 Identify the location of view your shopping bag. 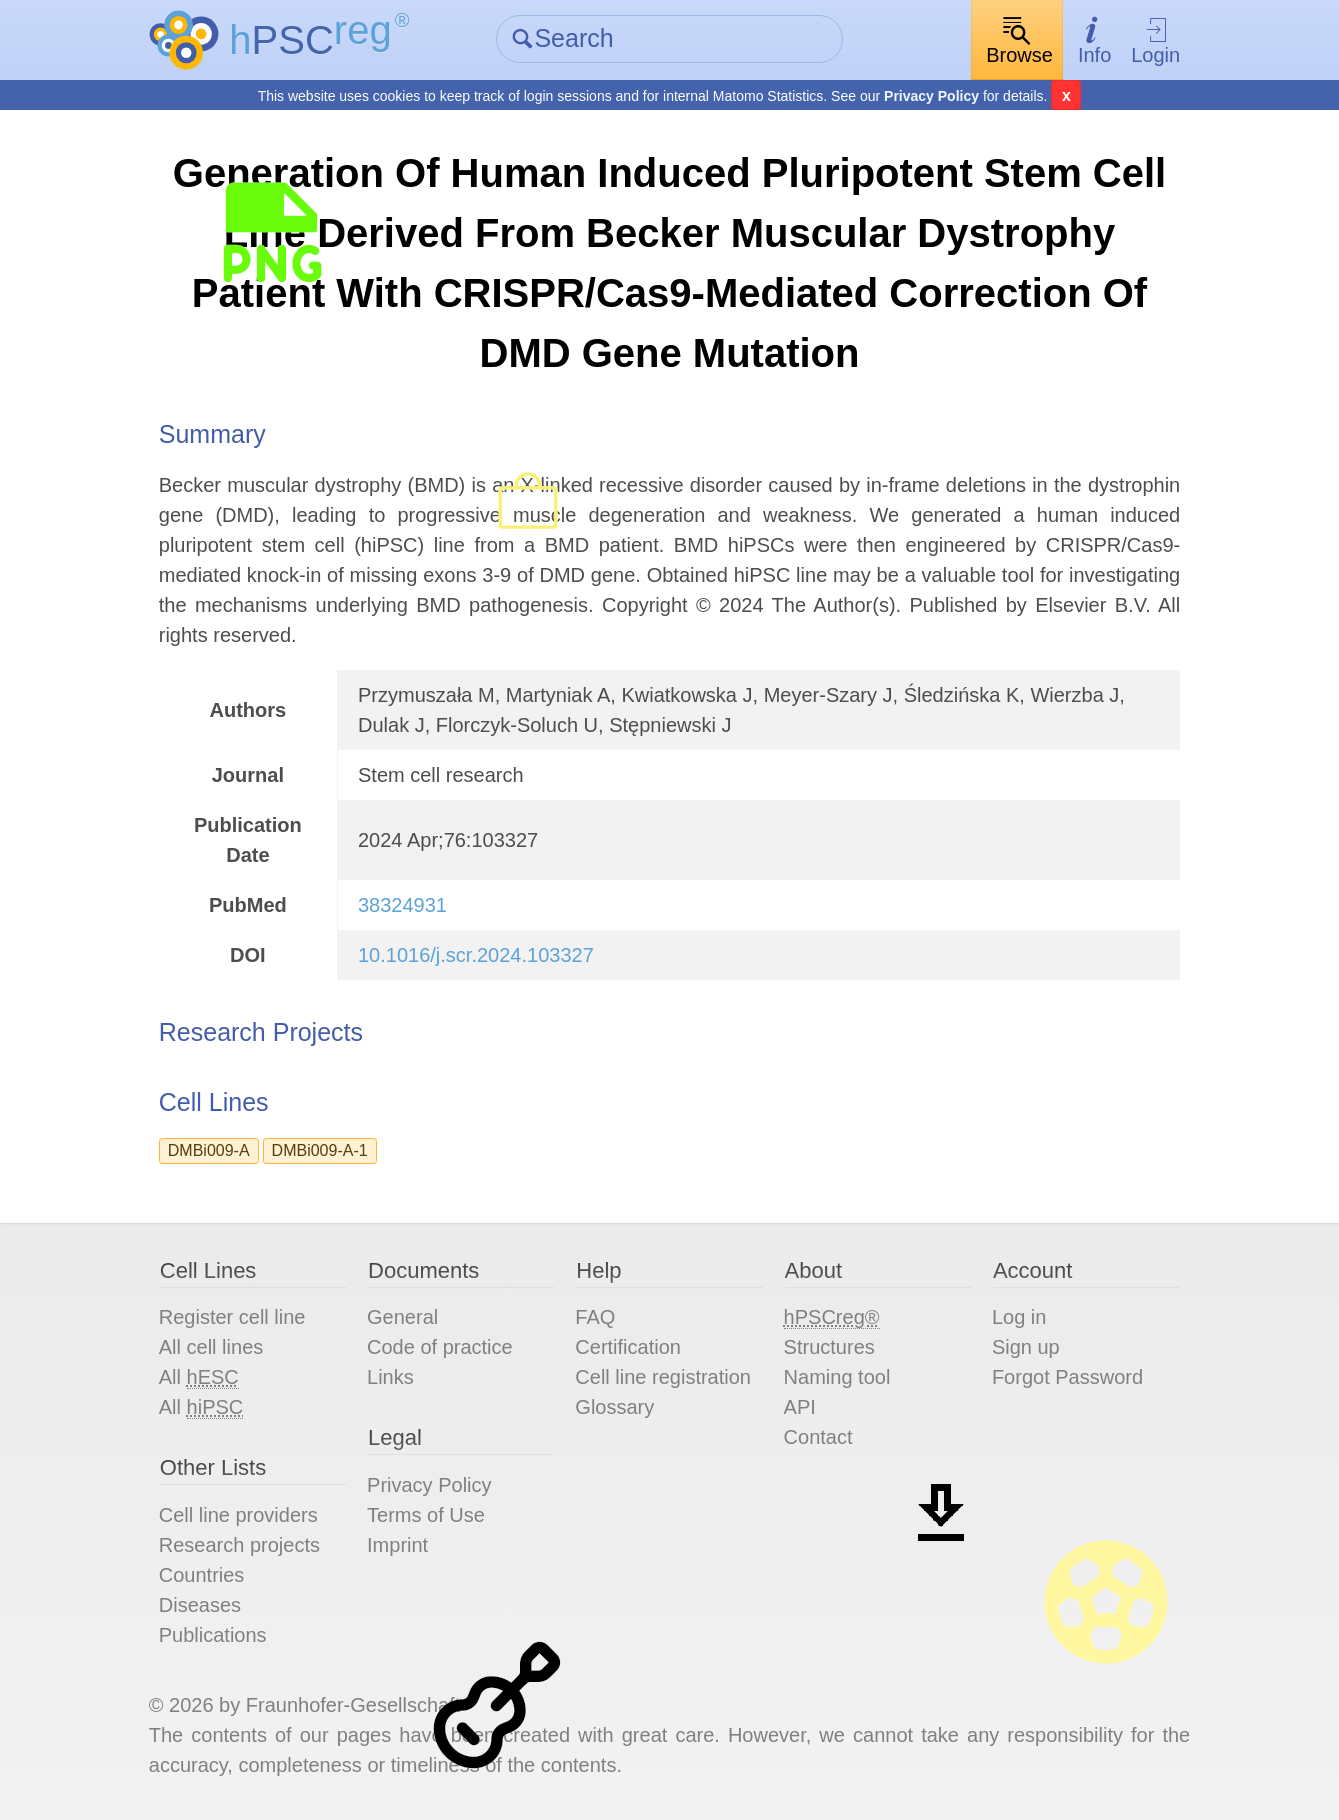
(528, 504).